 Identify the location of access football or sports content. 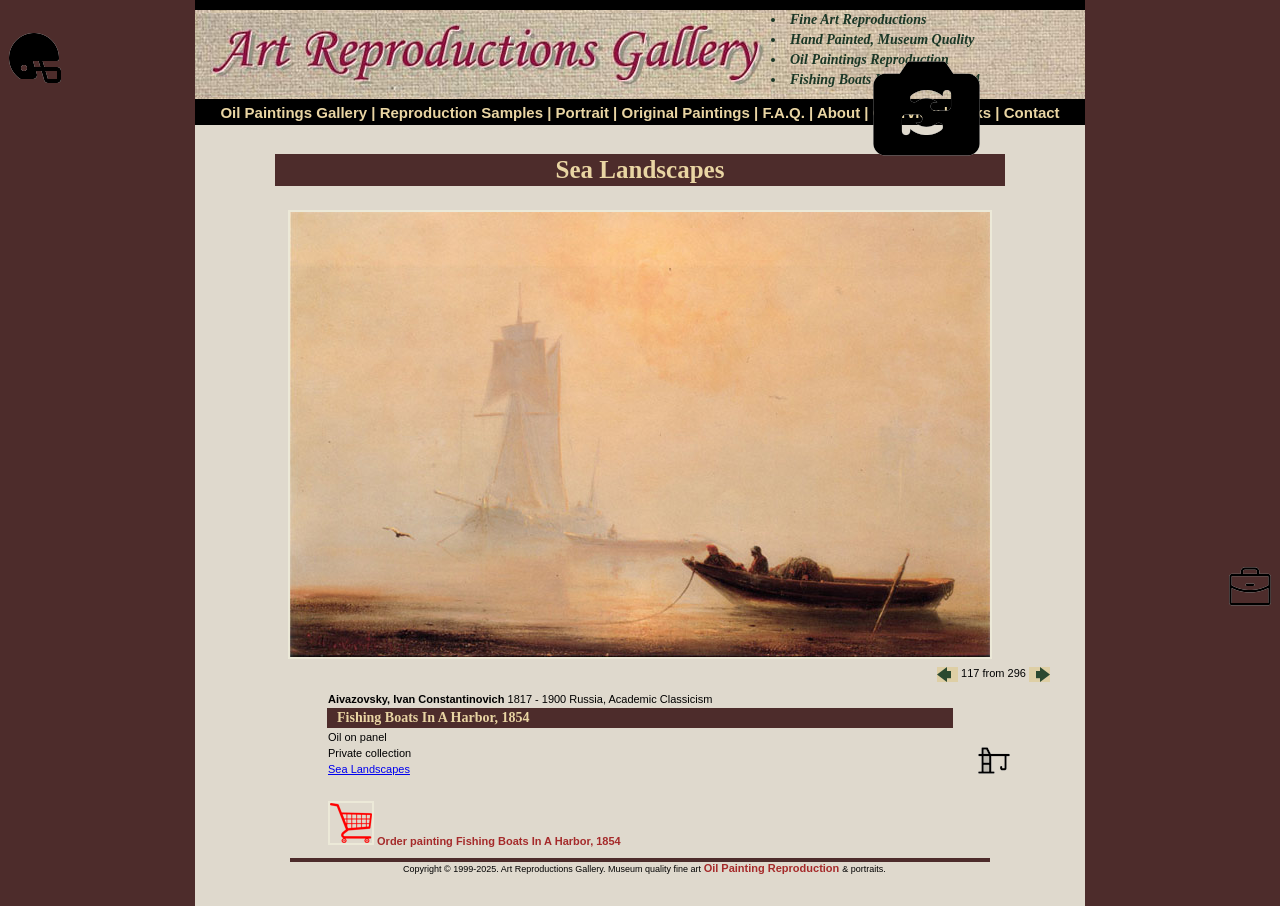
(35, 59).